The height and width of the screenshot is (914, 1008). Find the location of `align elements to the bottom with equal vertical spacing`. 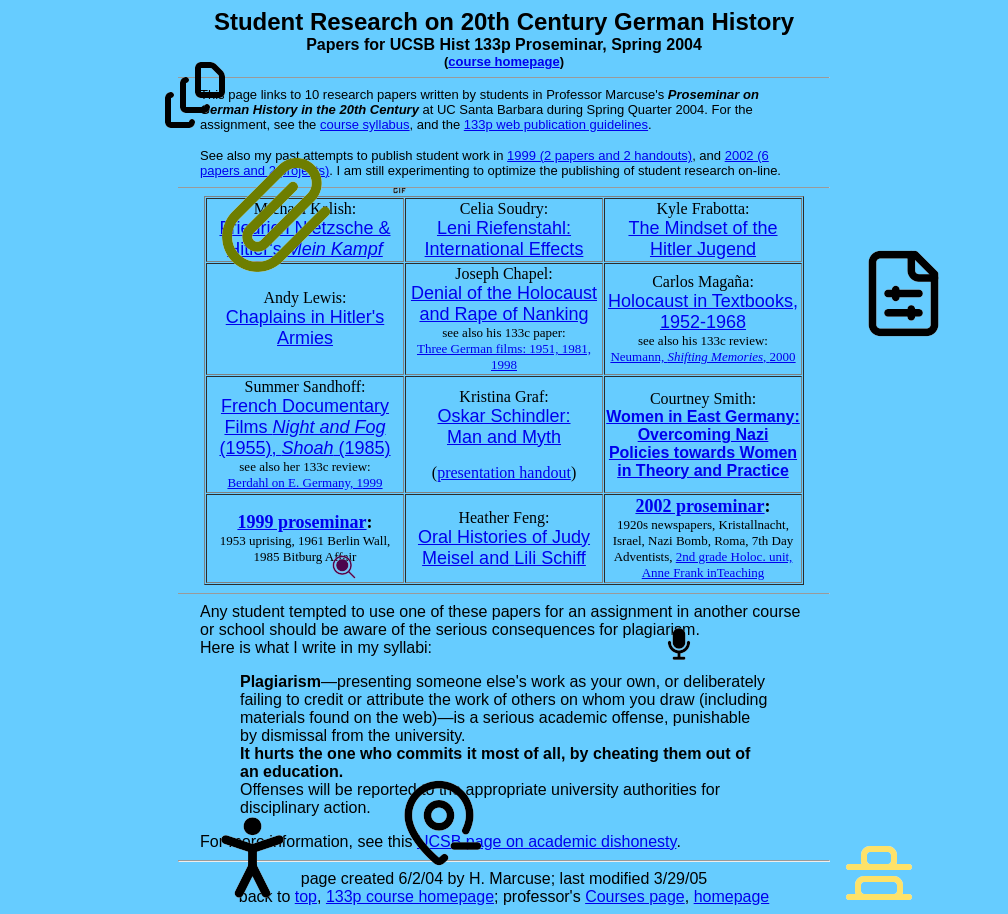

align elements to the bottom with equal vertical spacing is located at coordinates (879, 873).